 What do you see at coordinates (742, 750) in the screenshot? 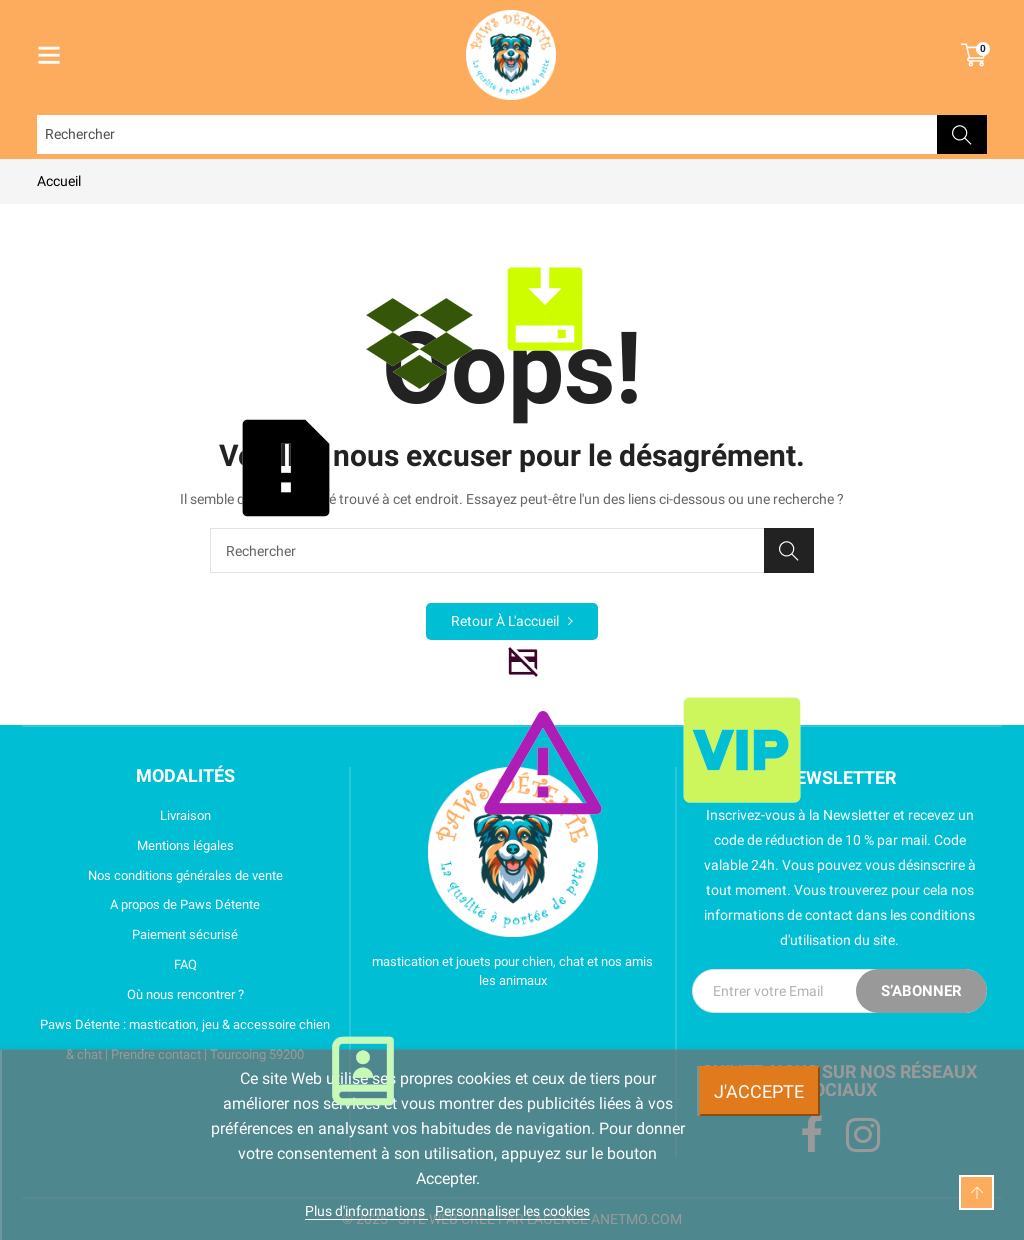
I see `indicates VIP or premium membership status` at bounding box center [742, 750].